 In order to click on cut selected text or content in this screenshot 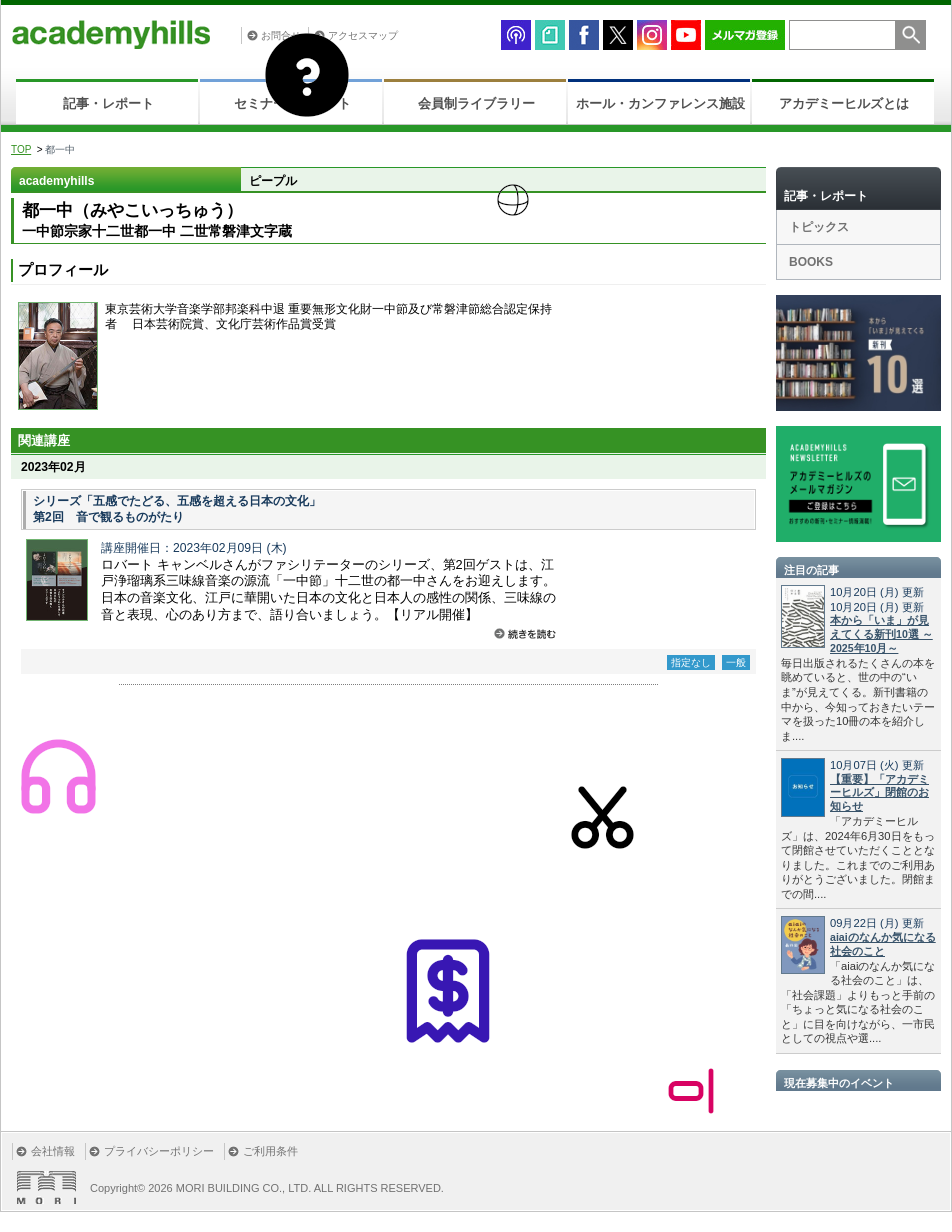, I will do `click(602, 817)`.